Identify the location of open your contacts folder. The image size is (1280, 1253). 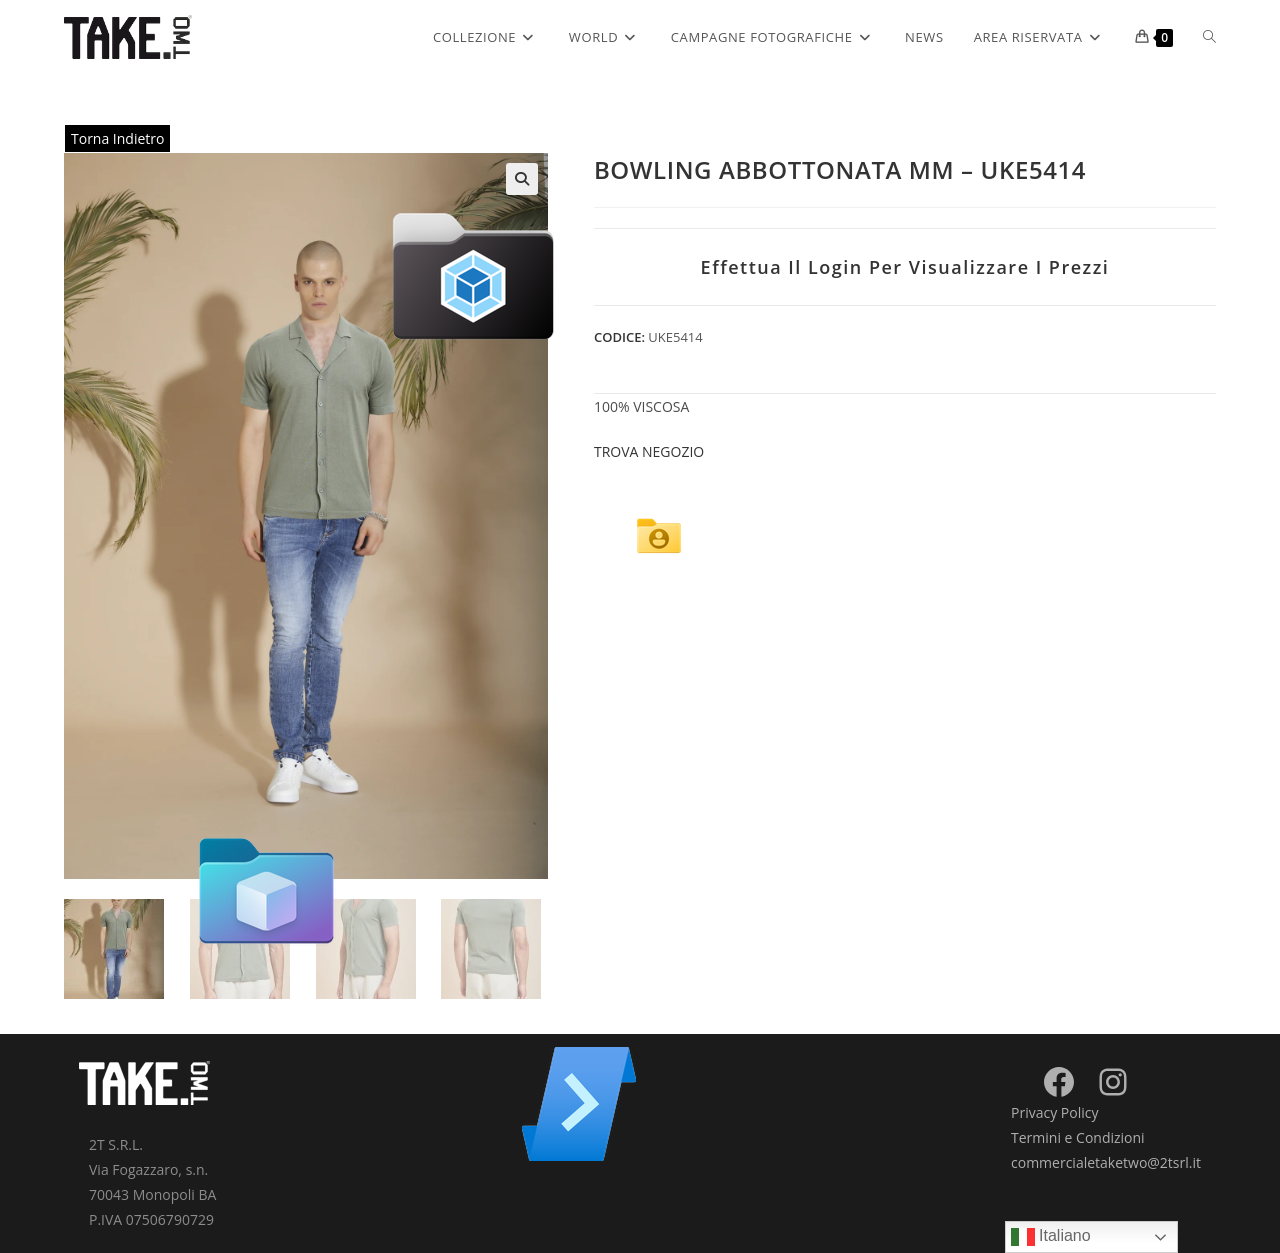
(659, 537).